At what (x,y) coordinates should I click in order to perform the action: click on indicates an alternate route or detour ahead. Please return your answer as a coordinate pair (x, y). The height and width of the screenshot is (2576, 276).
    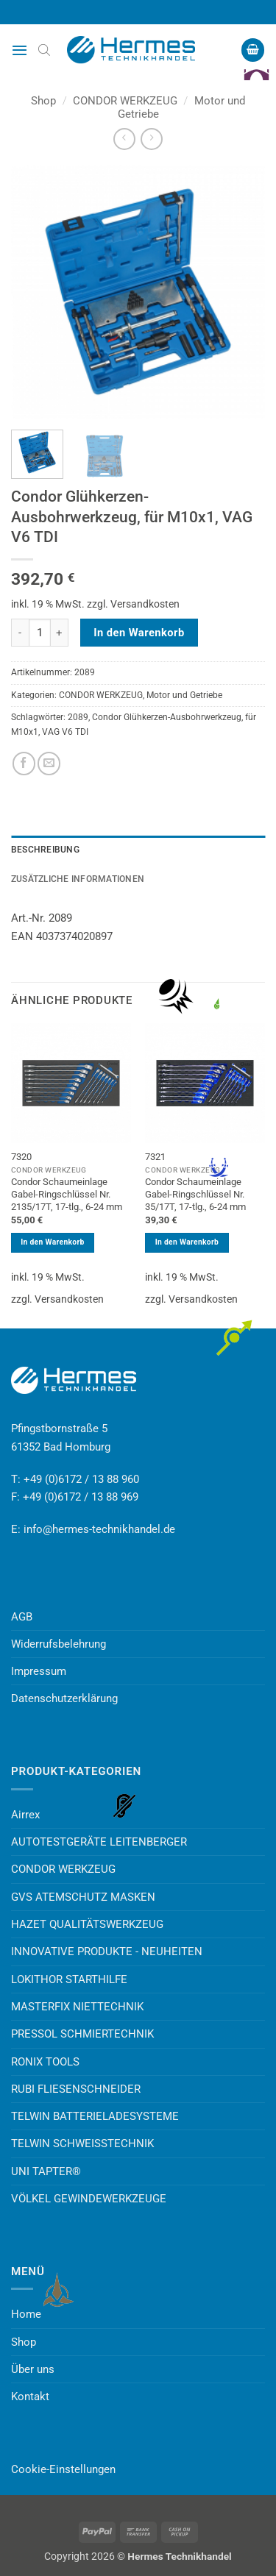
    Looking at the image, I should click on (234, 1337).